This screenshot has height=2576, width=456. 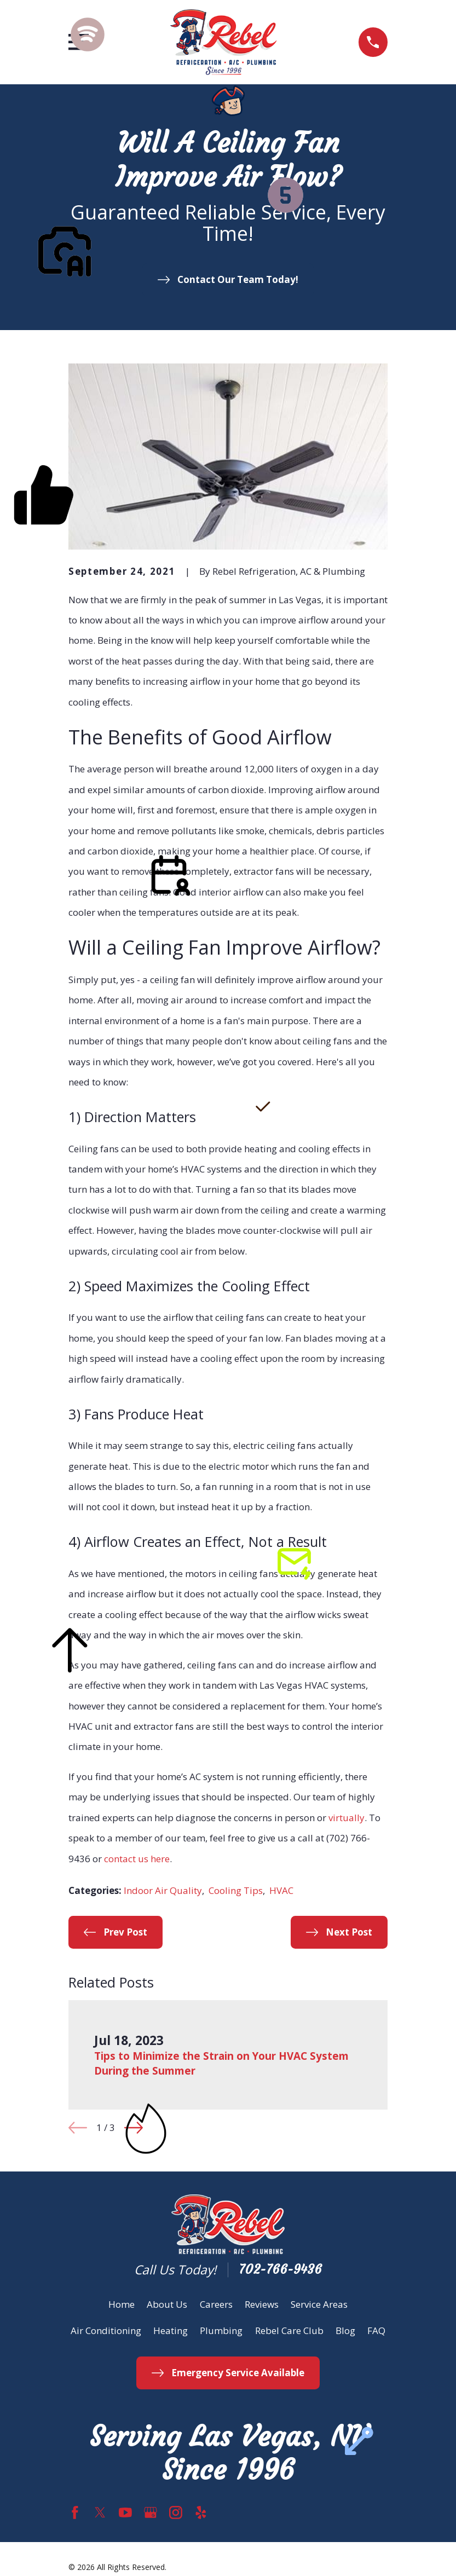 I want to click on access AI-powered camera features, so click(x=65, y=250).